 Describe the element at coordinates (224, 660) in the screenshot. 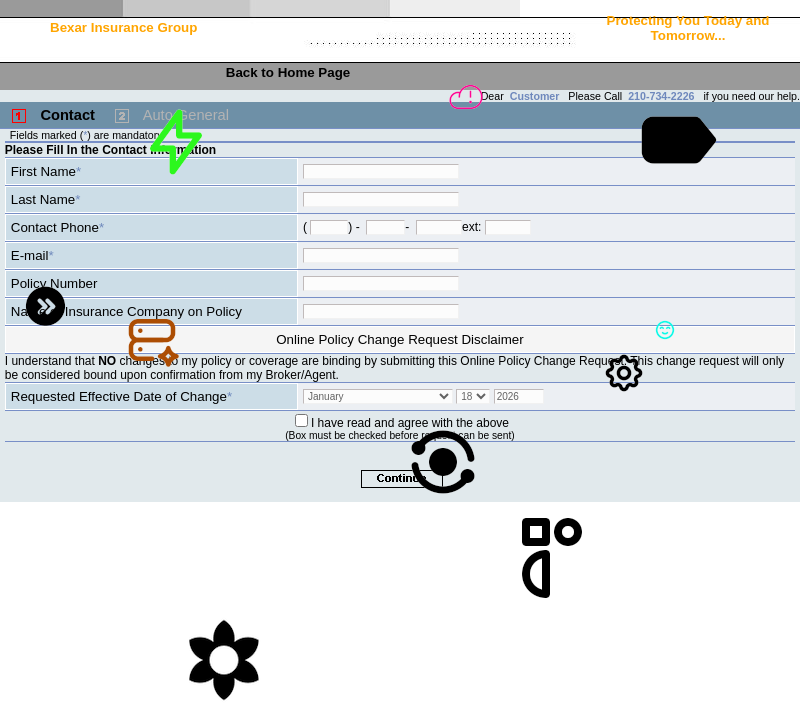

I see `apply a vintage or retro photo filter` at that location.